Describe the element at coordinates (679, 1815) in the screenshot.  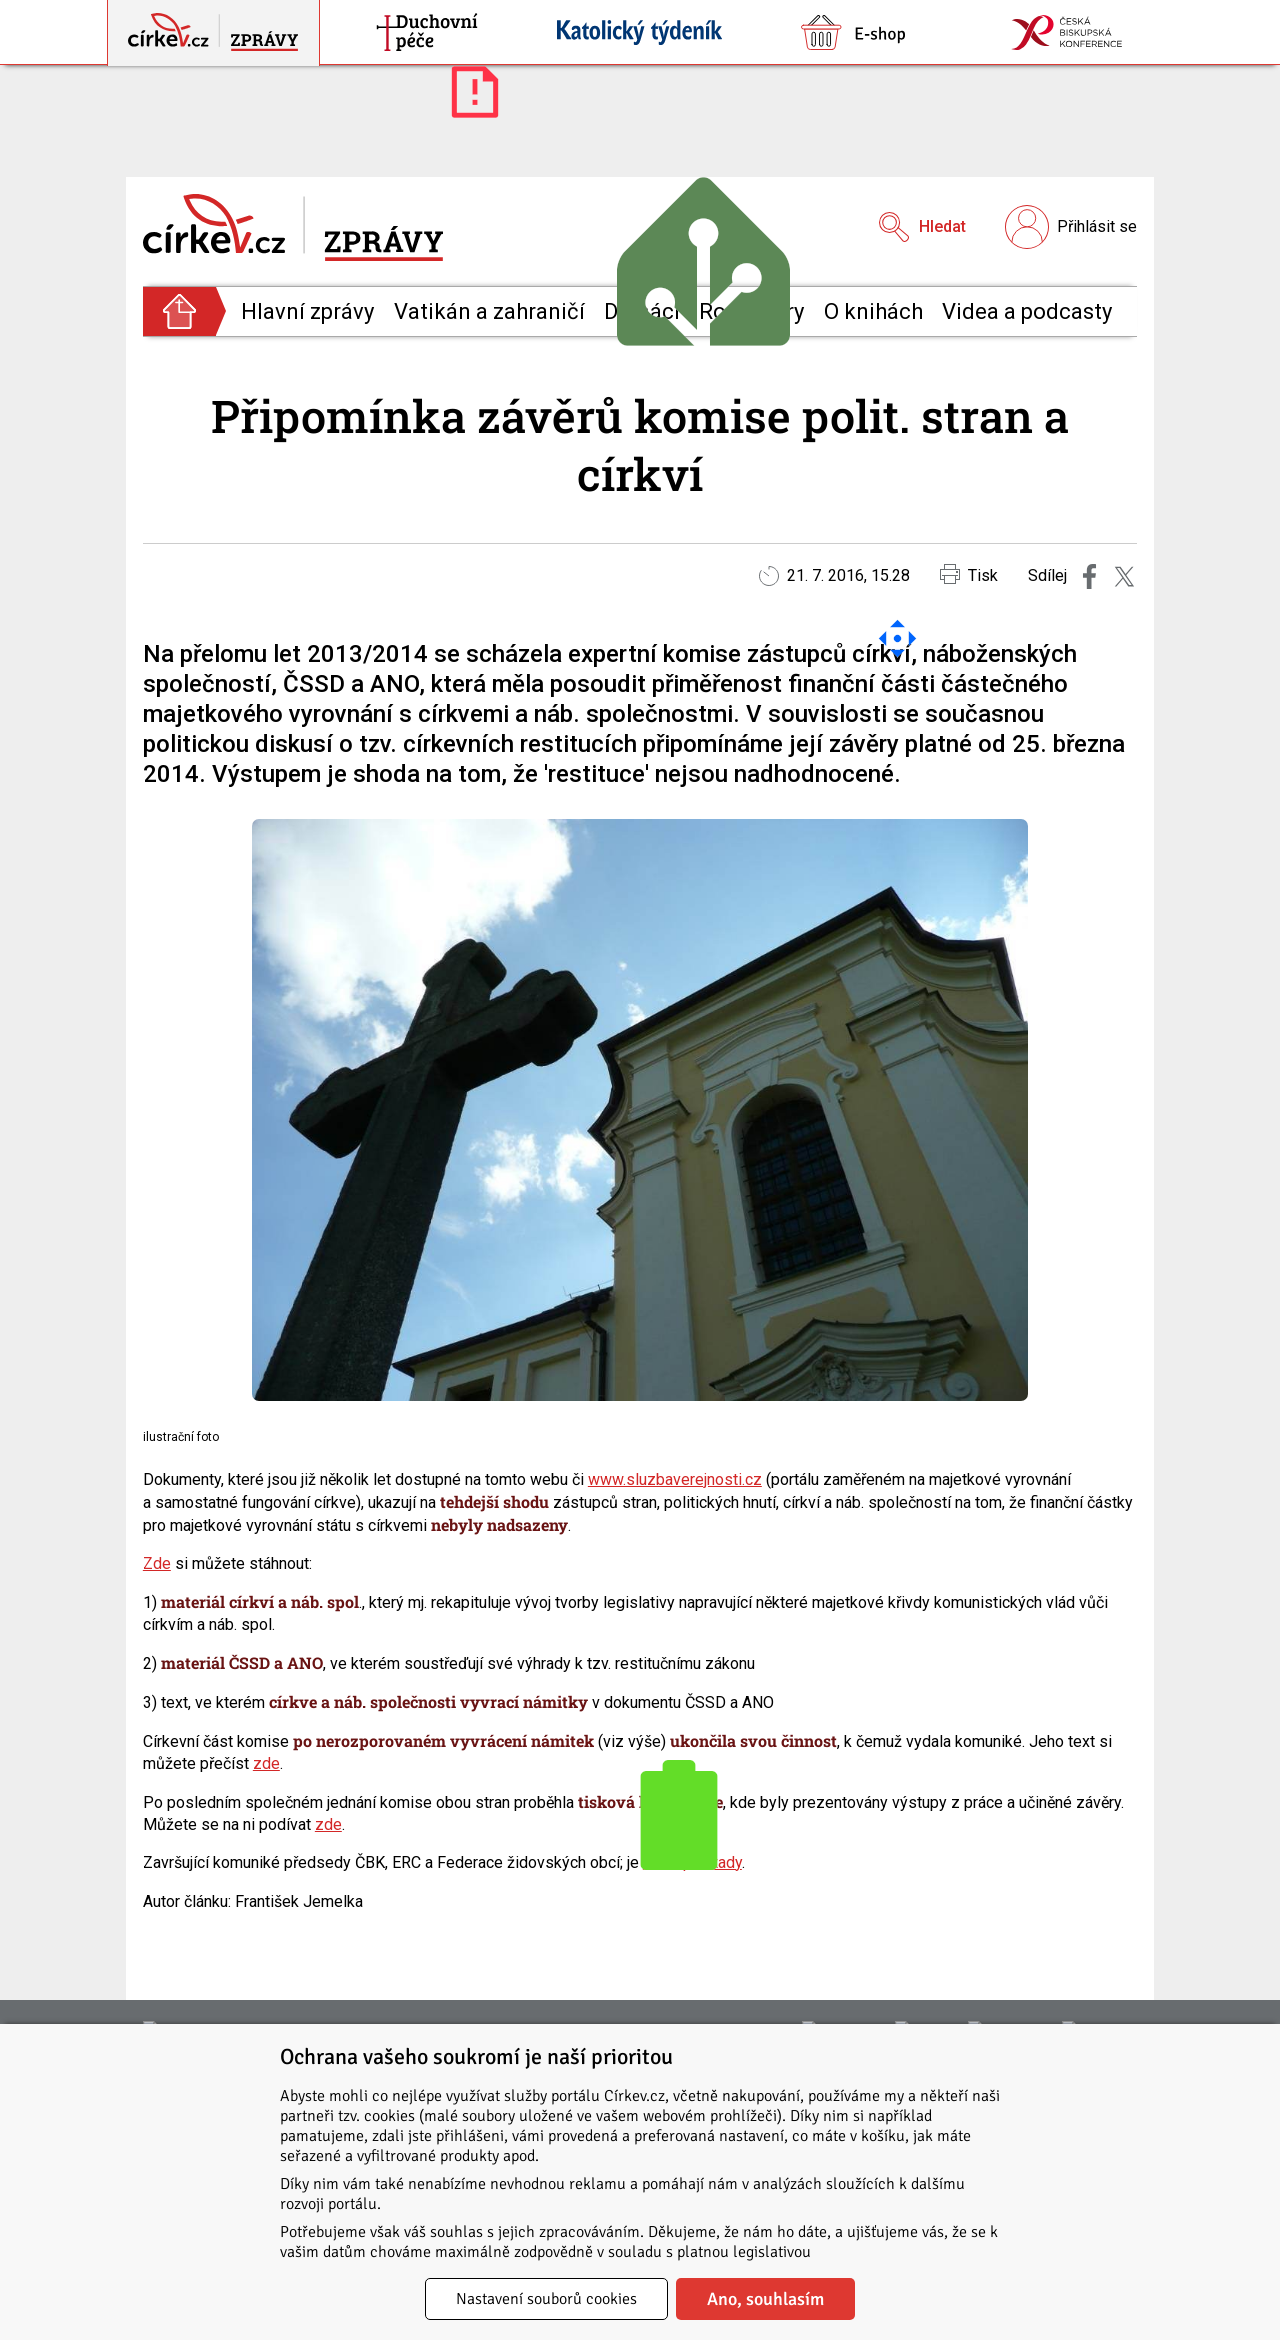
I see `indicates low battery level` at that location.